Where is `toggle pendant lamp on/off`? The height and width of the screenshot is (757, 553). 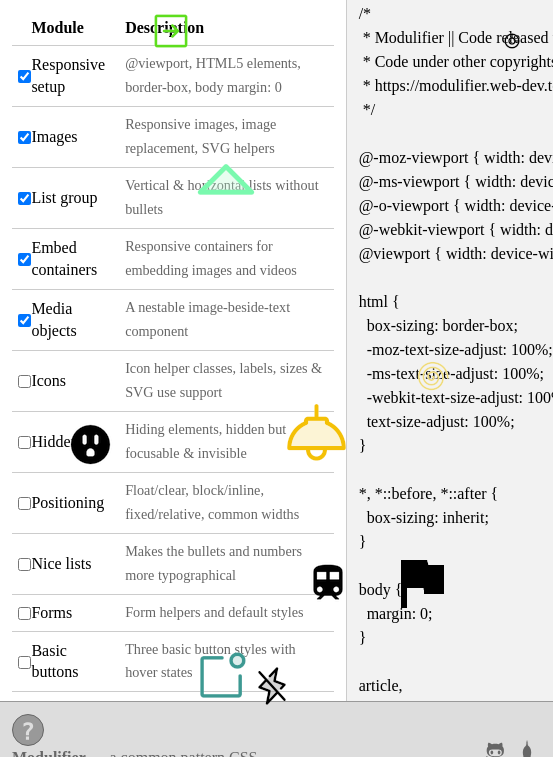 toggle pendant lamp on/off is located at coordinates (316, 435).